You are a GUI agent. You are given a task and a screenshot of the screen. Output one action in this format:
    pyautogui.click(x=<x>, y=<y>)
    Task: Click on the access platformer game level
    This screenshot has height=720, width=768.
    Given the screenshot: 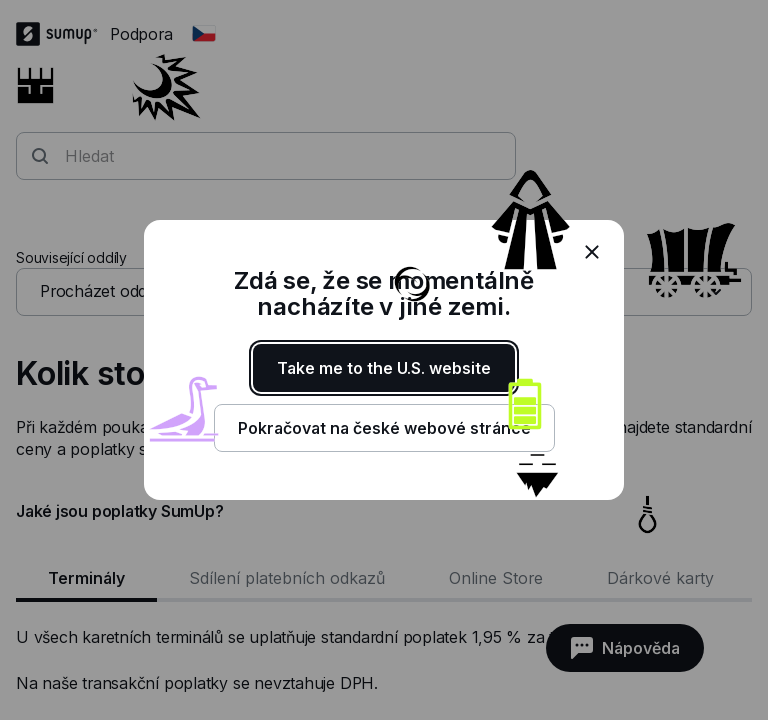 What is the action you would take?
    pyautogui.click(x=537, y=474)
    